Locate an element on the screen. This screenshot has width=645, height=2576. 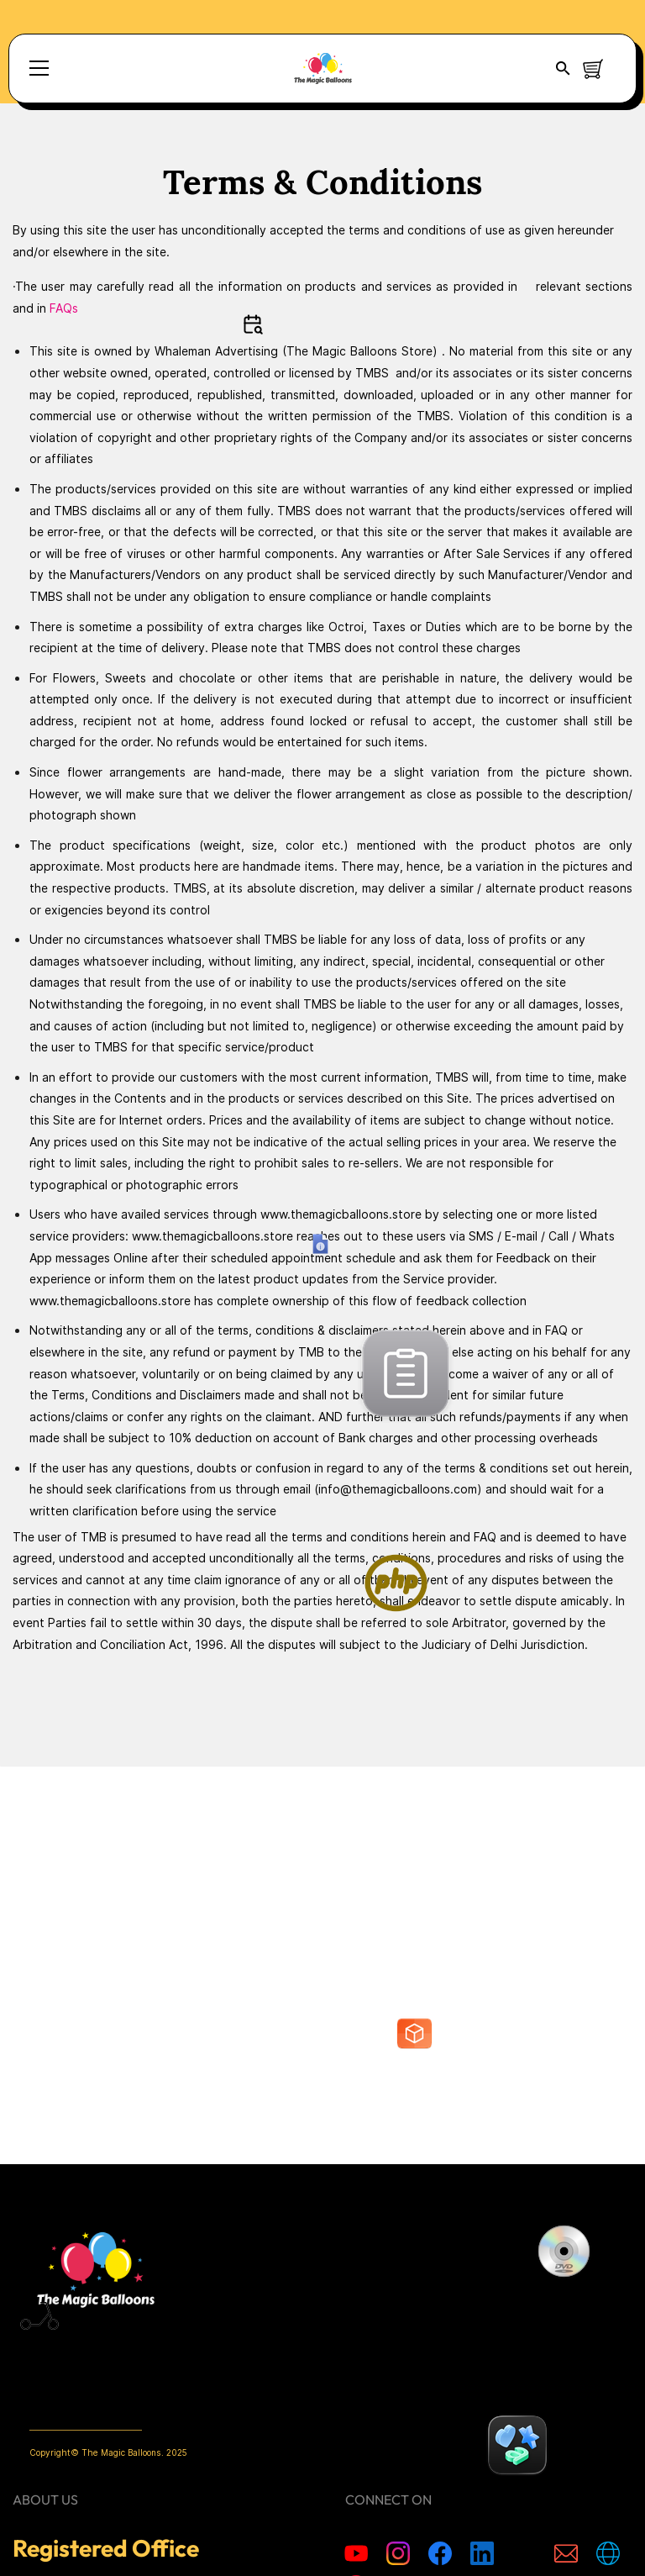
indicates php programming language or technology is located at coordinates (396, 1583).